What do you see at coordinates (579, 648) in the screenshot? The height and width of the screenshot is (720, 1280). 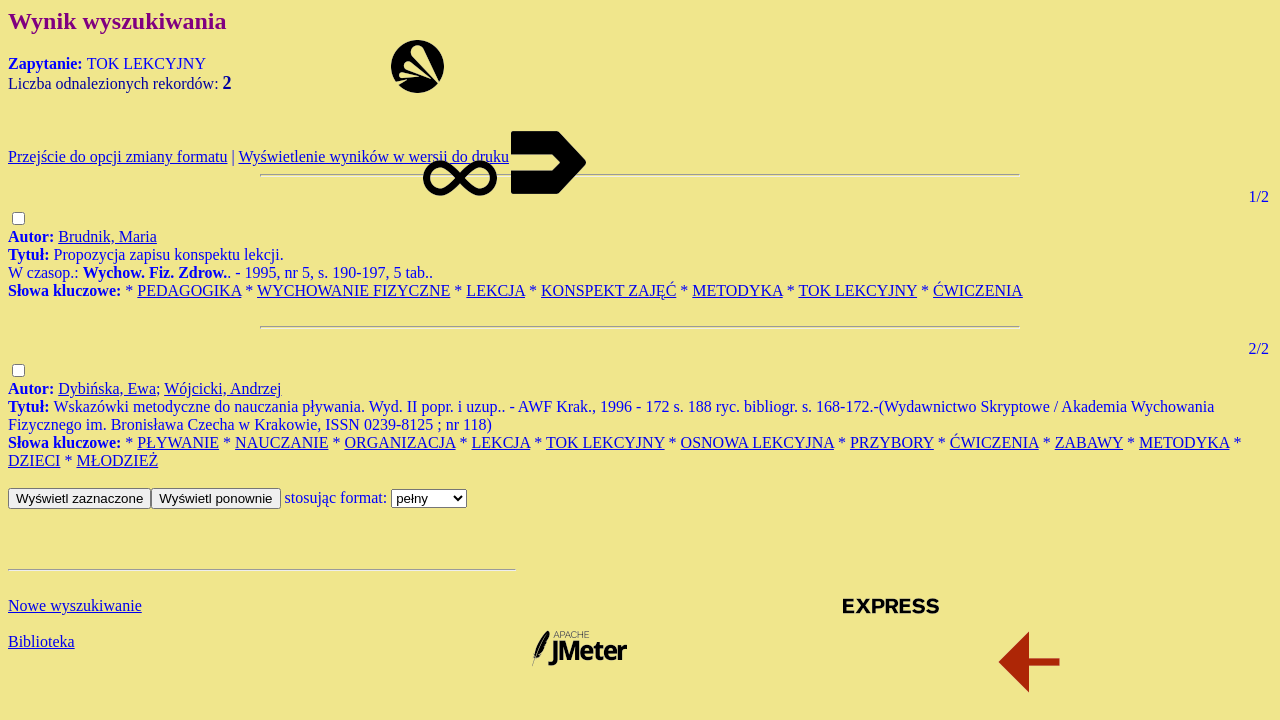 I see `apache jmeter application logo` at bounding box center [579, 648].